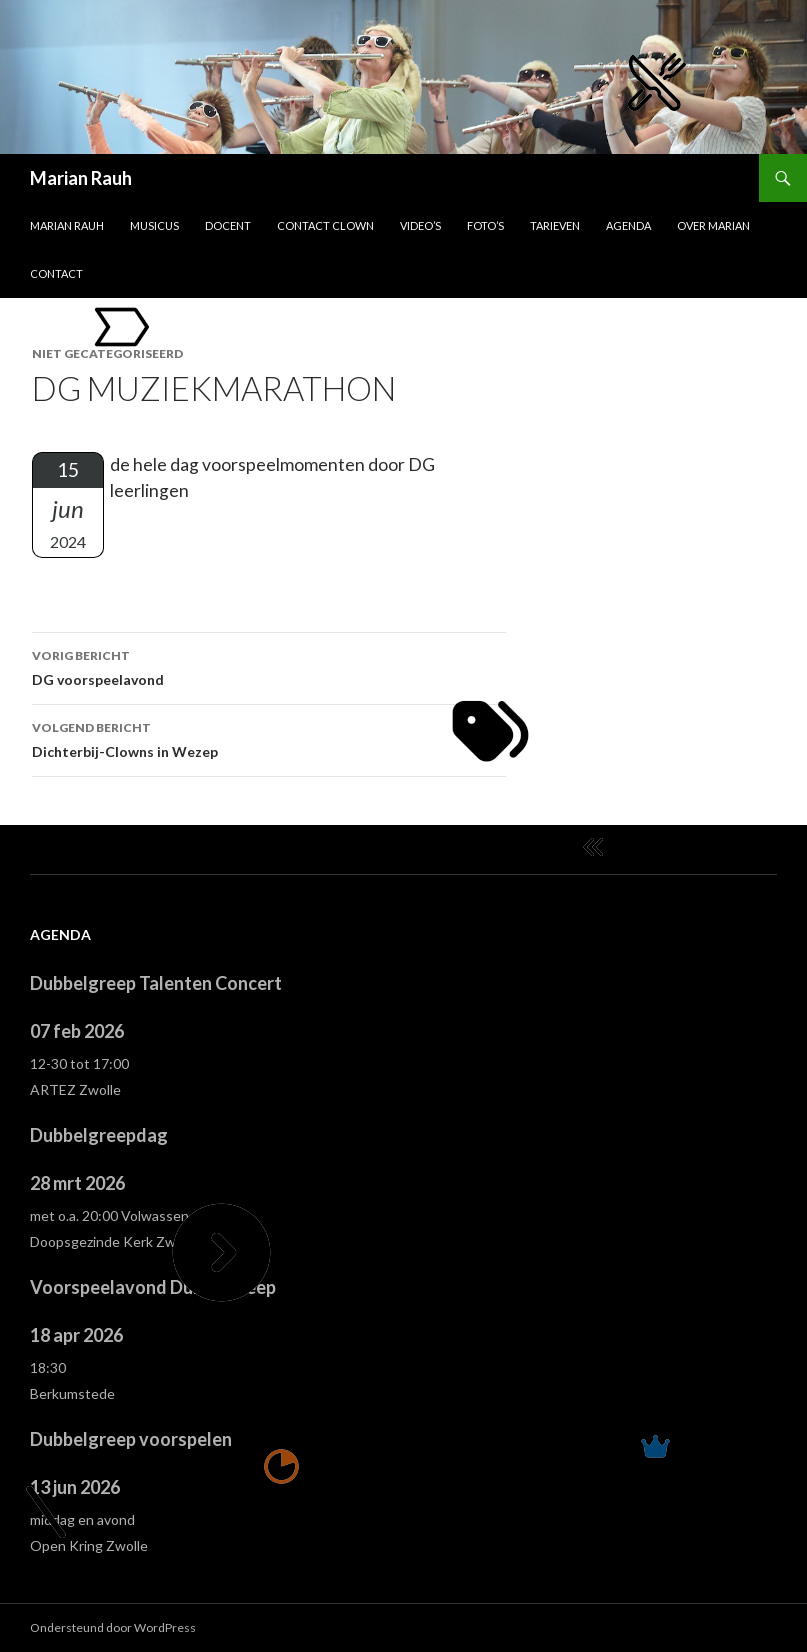 This screenshot has width=807, height=1652. What do you see at coordinates (657, 82) in the screenshot?
I see `find nearby restaurants` at bounding box center [657, 82].